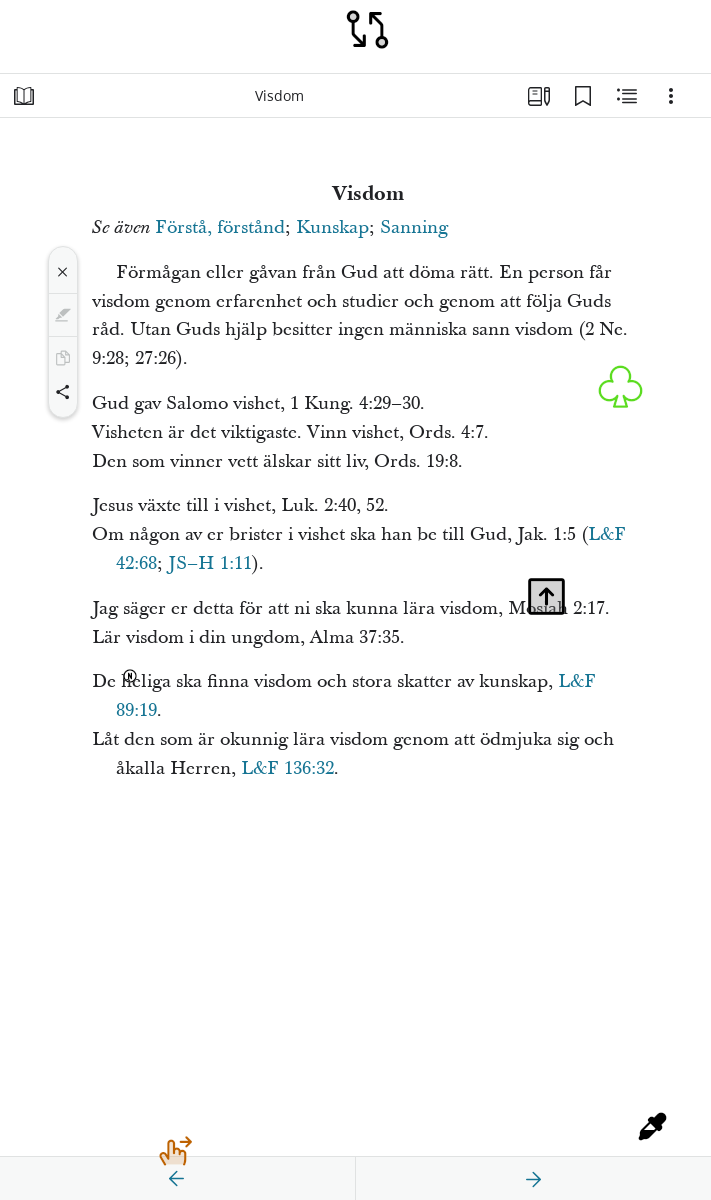 The image size is (711, 1200). I want to click on indicates clubs suit in a card game, so click(620, 387).